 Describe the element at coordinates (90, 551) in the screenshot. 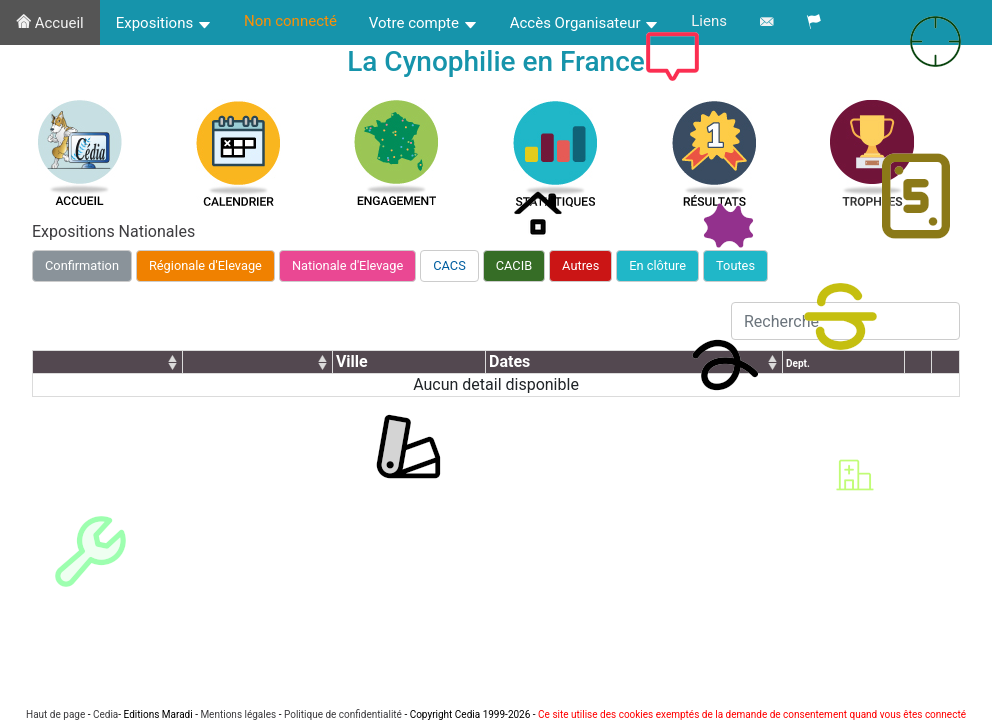

I see `access settings or configuration options` at that location.